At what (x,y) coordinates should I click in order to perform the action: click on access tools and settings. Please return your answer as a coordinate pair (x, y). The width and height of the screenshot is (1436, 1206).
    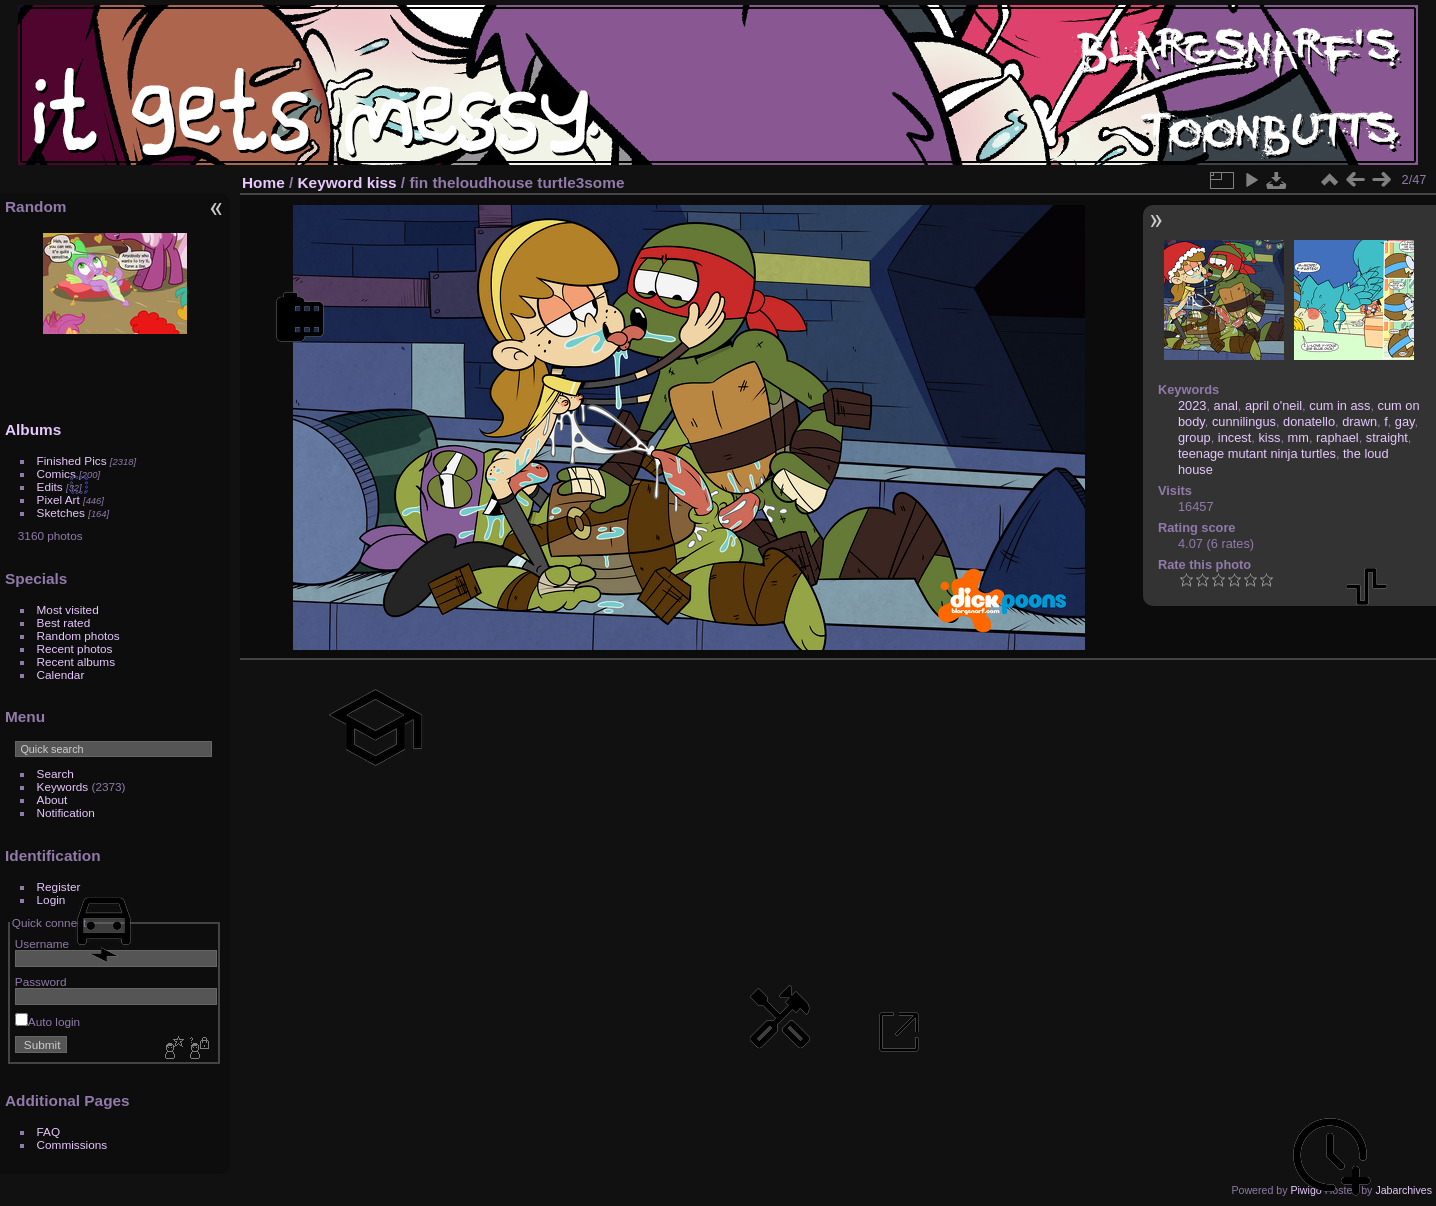
    Looking at the image, I should click on (780, 1018).